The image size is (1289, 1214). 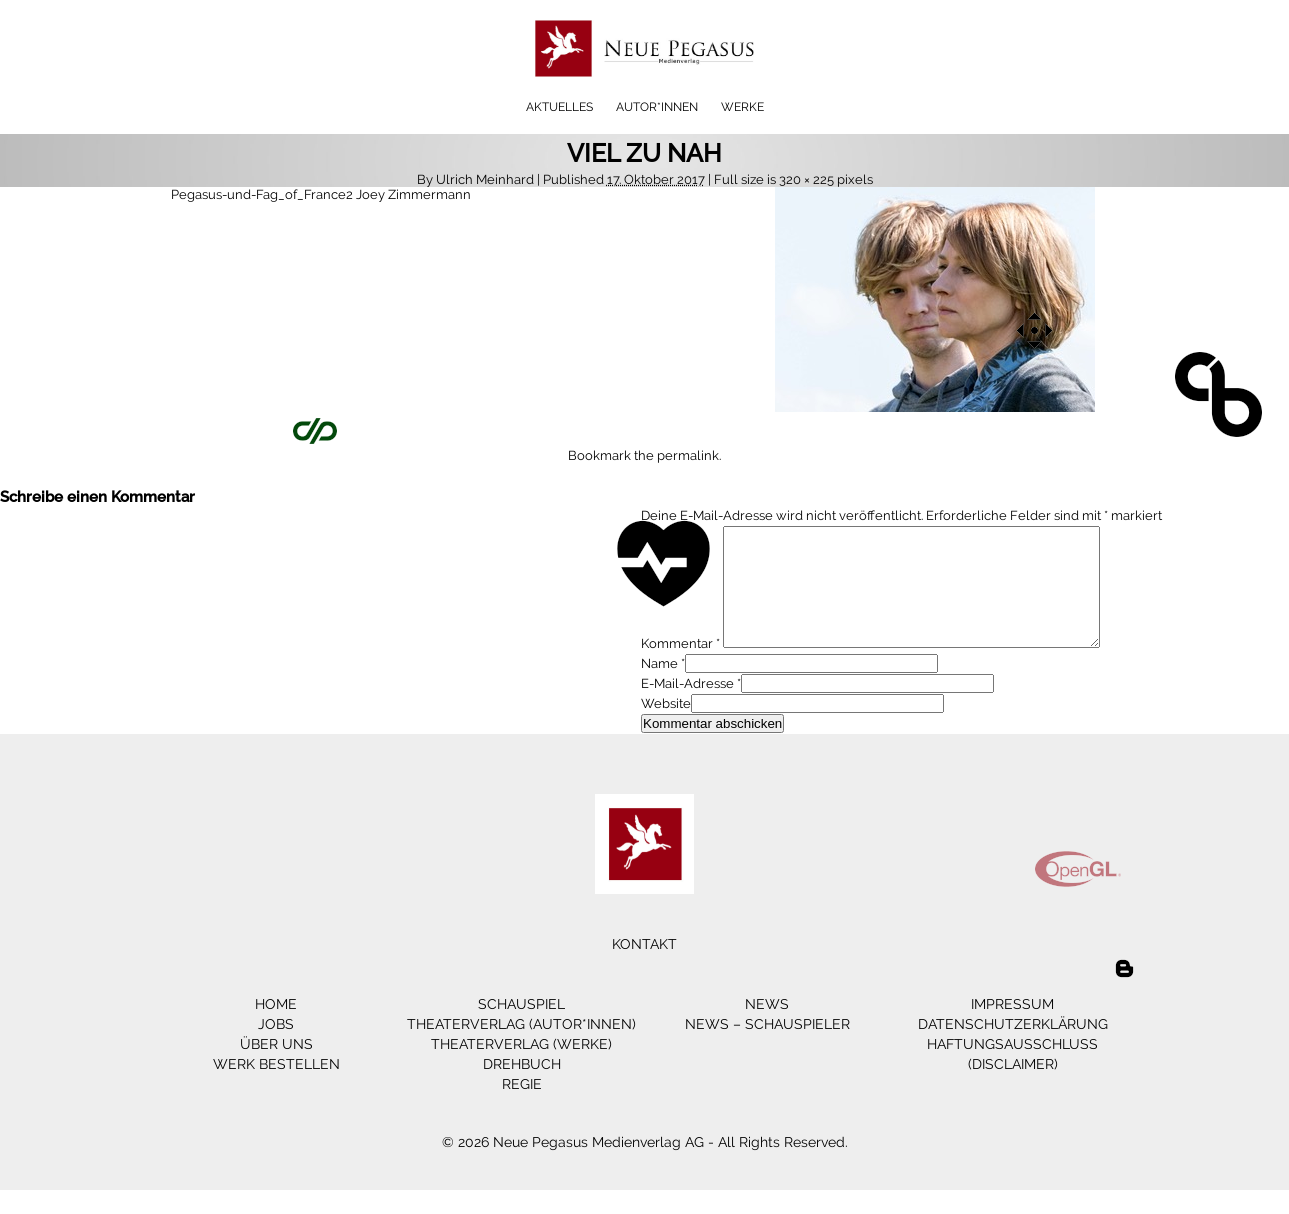 What do you see at coordinates (663, 562) in the screenshot?
I see `view health or heart rate data` at bounding box center [663, 562].